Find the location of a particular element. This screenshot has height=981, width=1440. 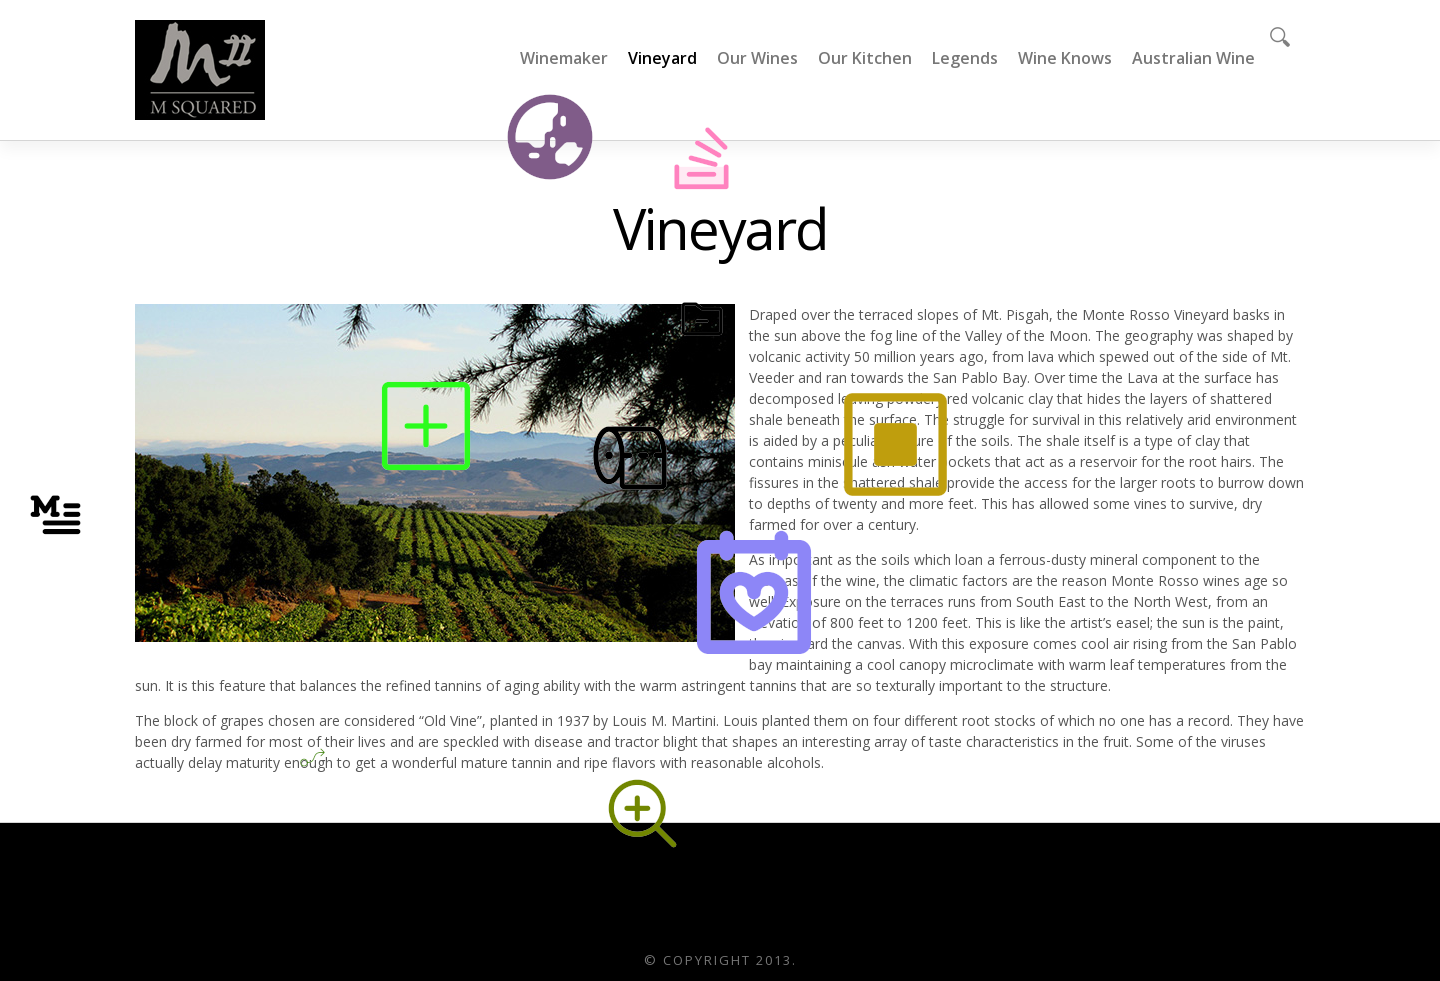

view favorite or loved events is located at coordinates (754, 597).